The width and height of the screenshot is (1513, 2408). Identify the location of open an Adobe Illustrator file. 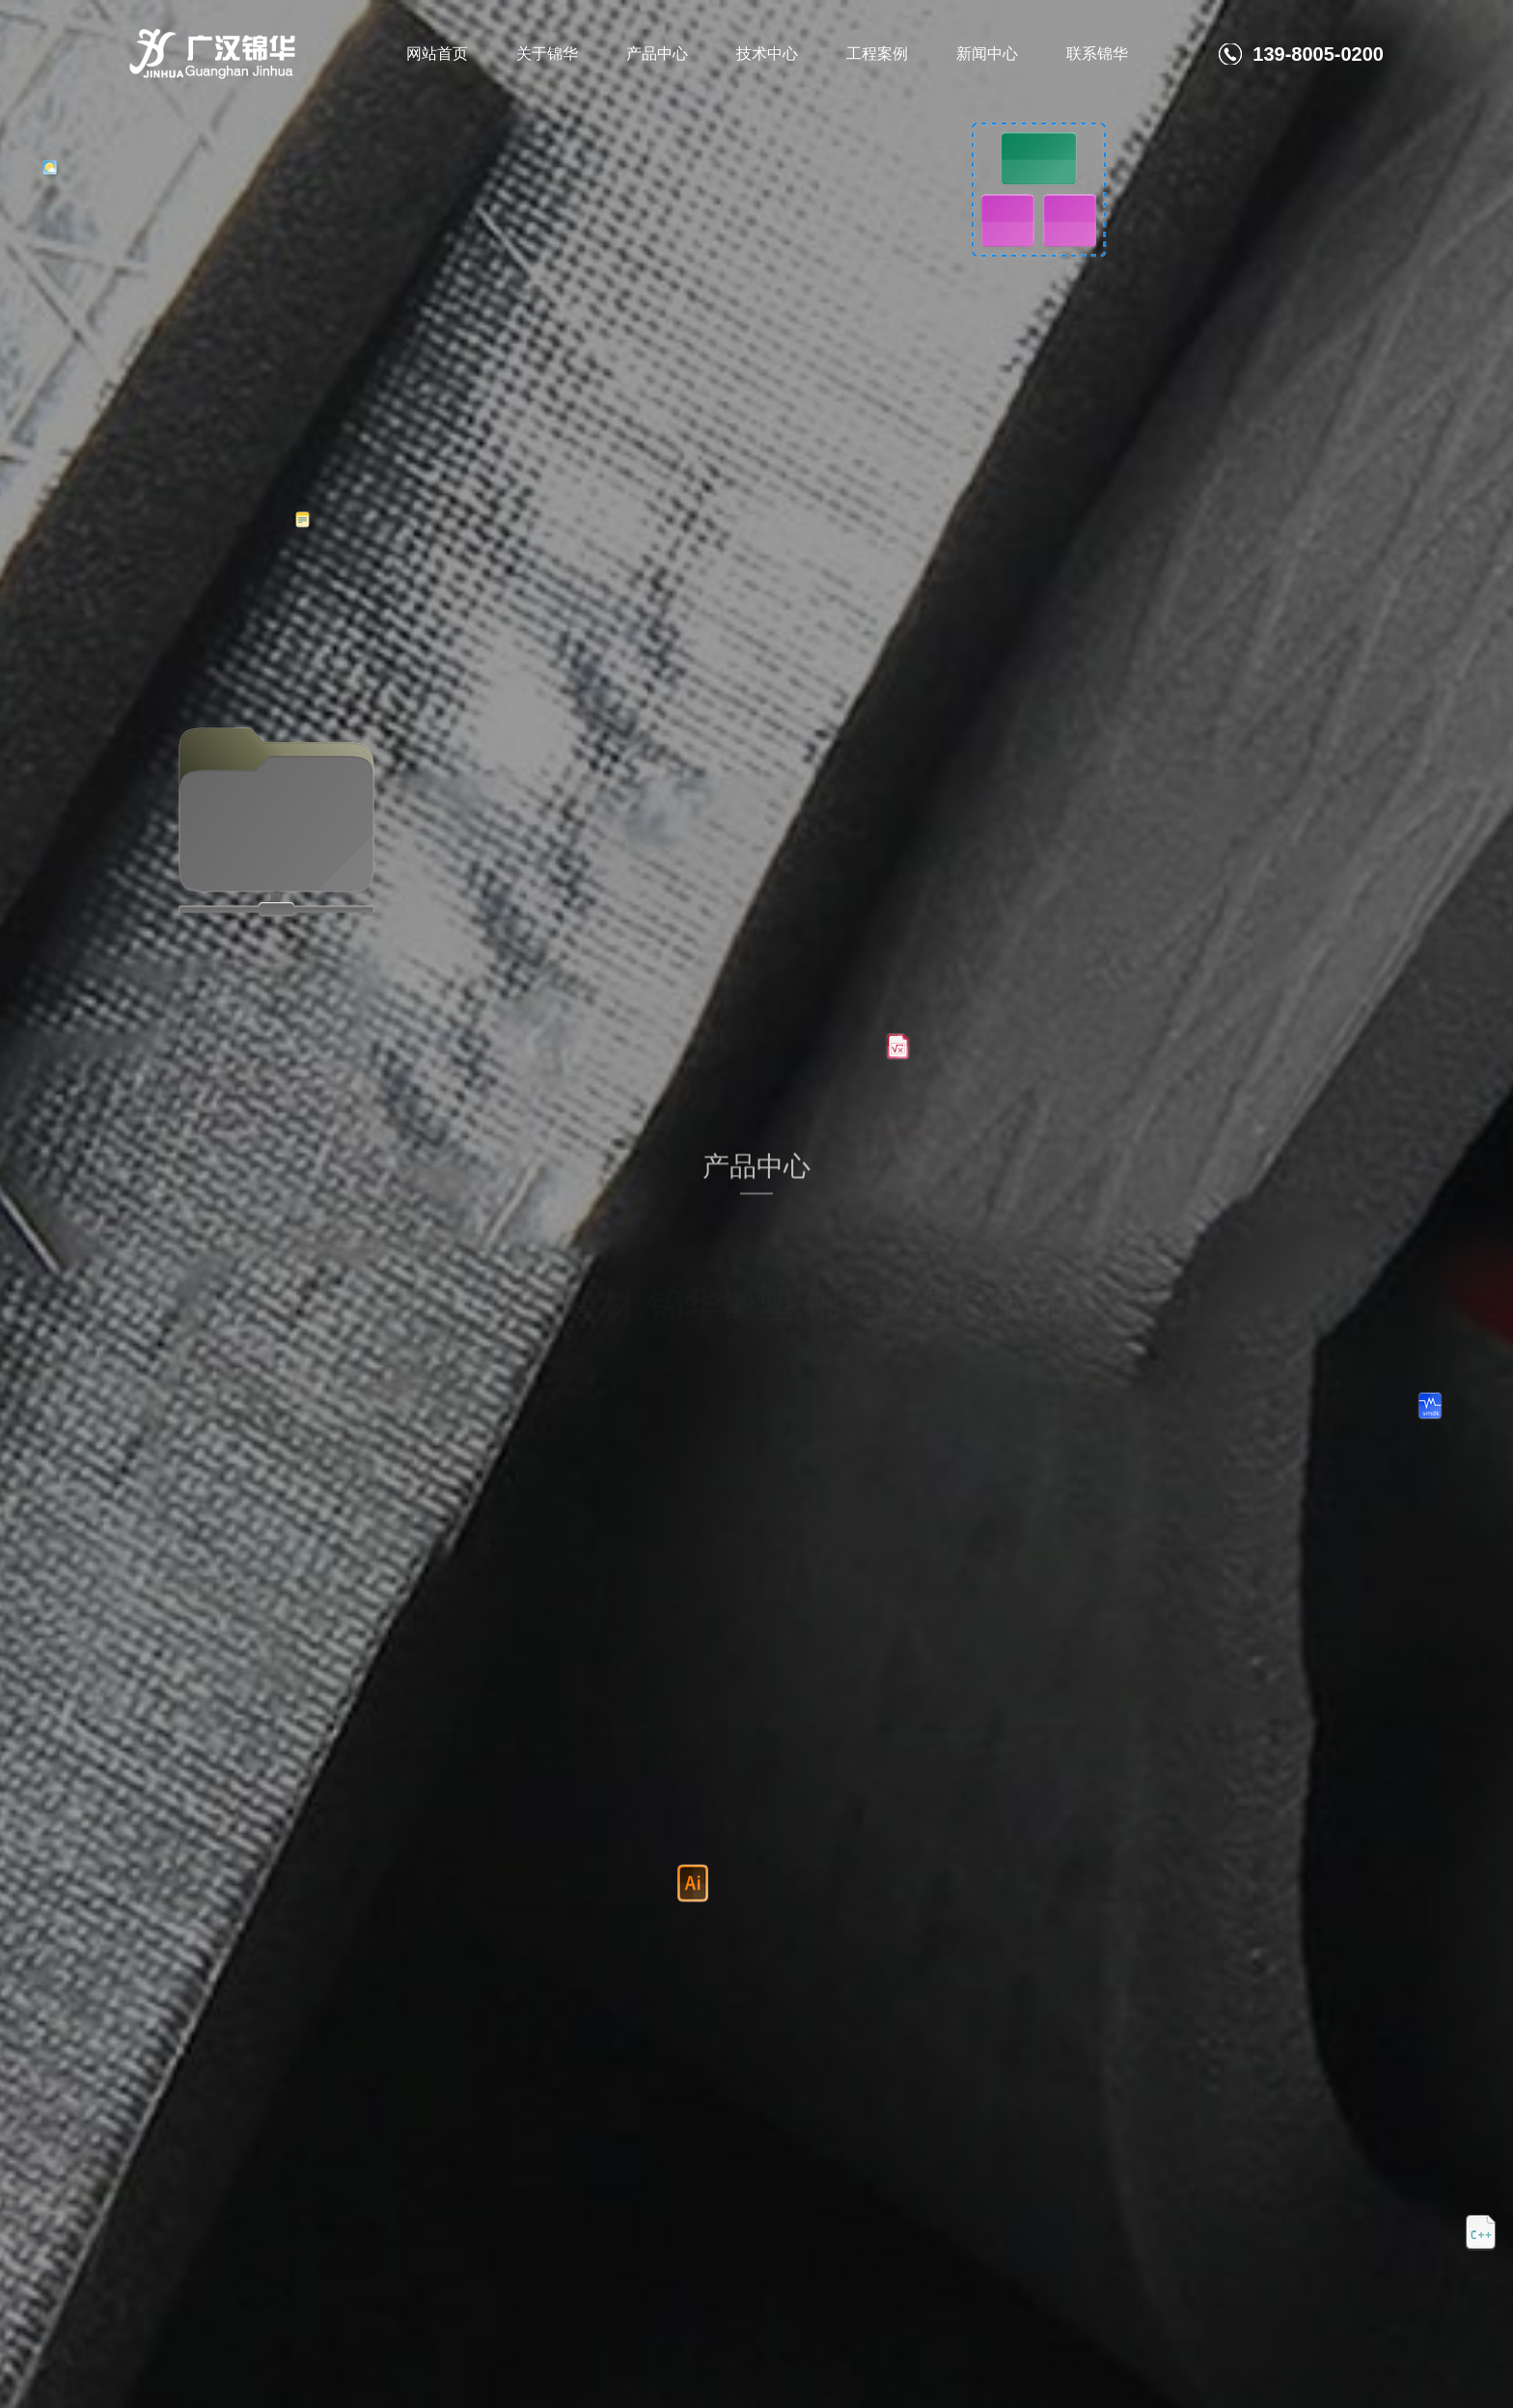
(693, 1883).